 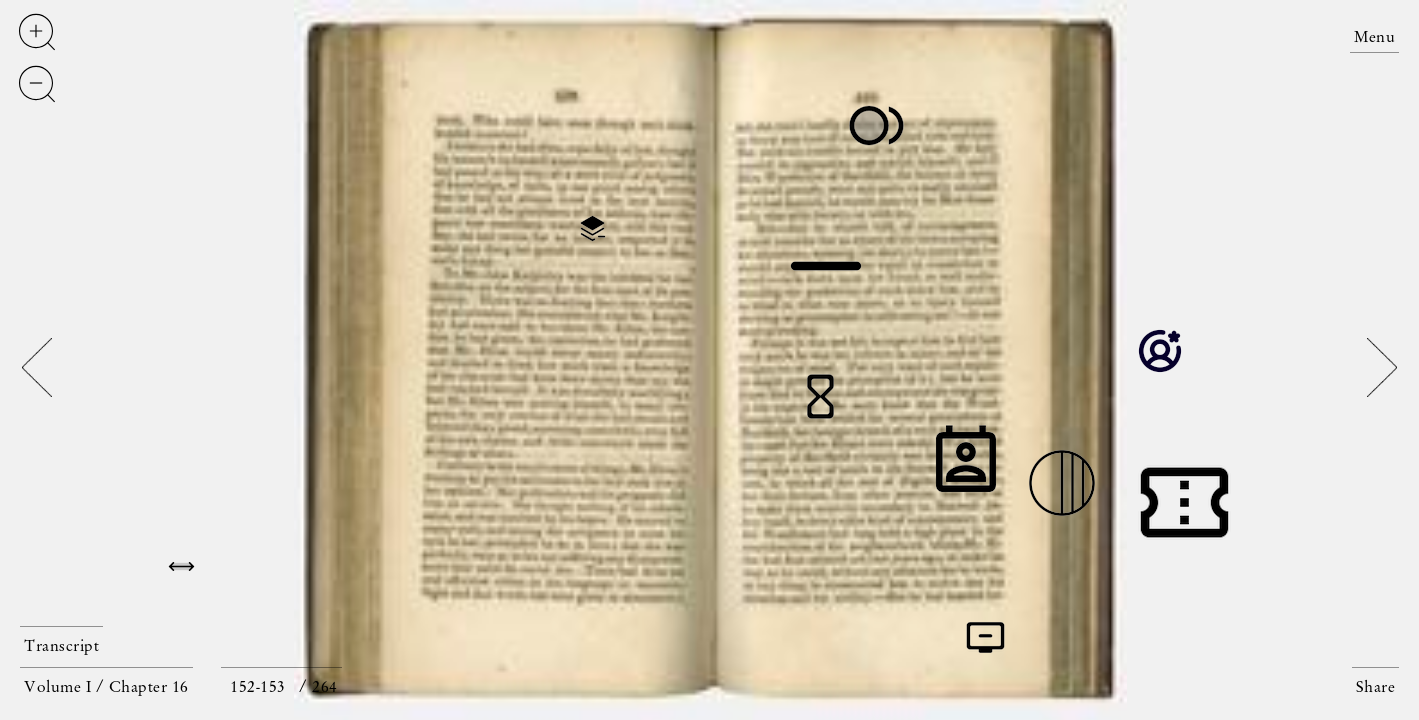 What do you see at coordinates (826, 244) in the screenshot?
I see `minimize the current window` at bounding box center [826, 244].